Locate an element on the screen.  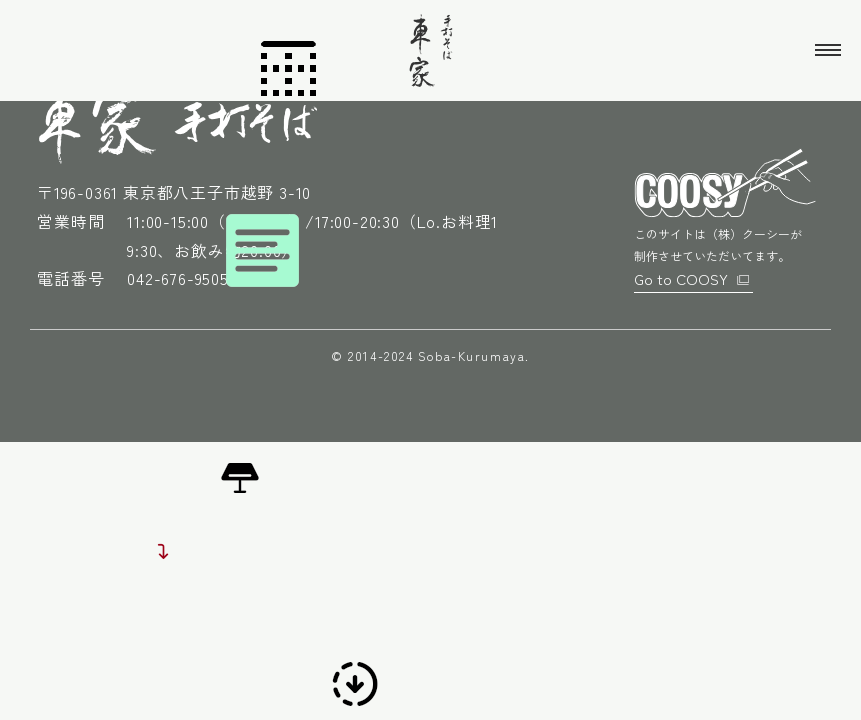
indicates download in progress is located at coordinates (355, 684).